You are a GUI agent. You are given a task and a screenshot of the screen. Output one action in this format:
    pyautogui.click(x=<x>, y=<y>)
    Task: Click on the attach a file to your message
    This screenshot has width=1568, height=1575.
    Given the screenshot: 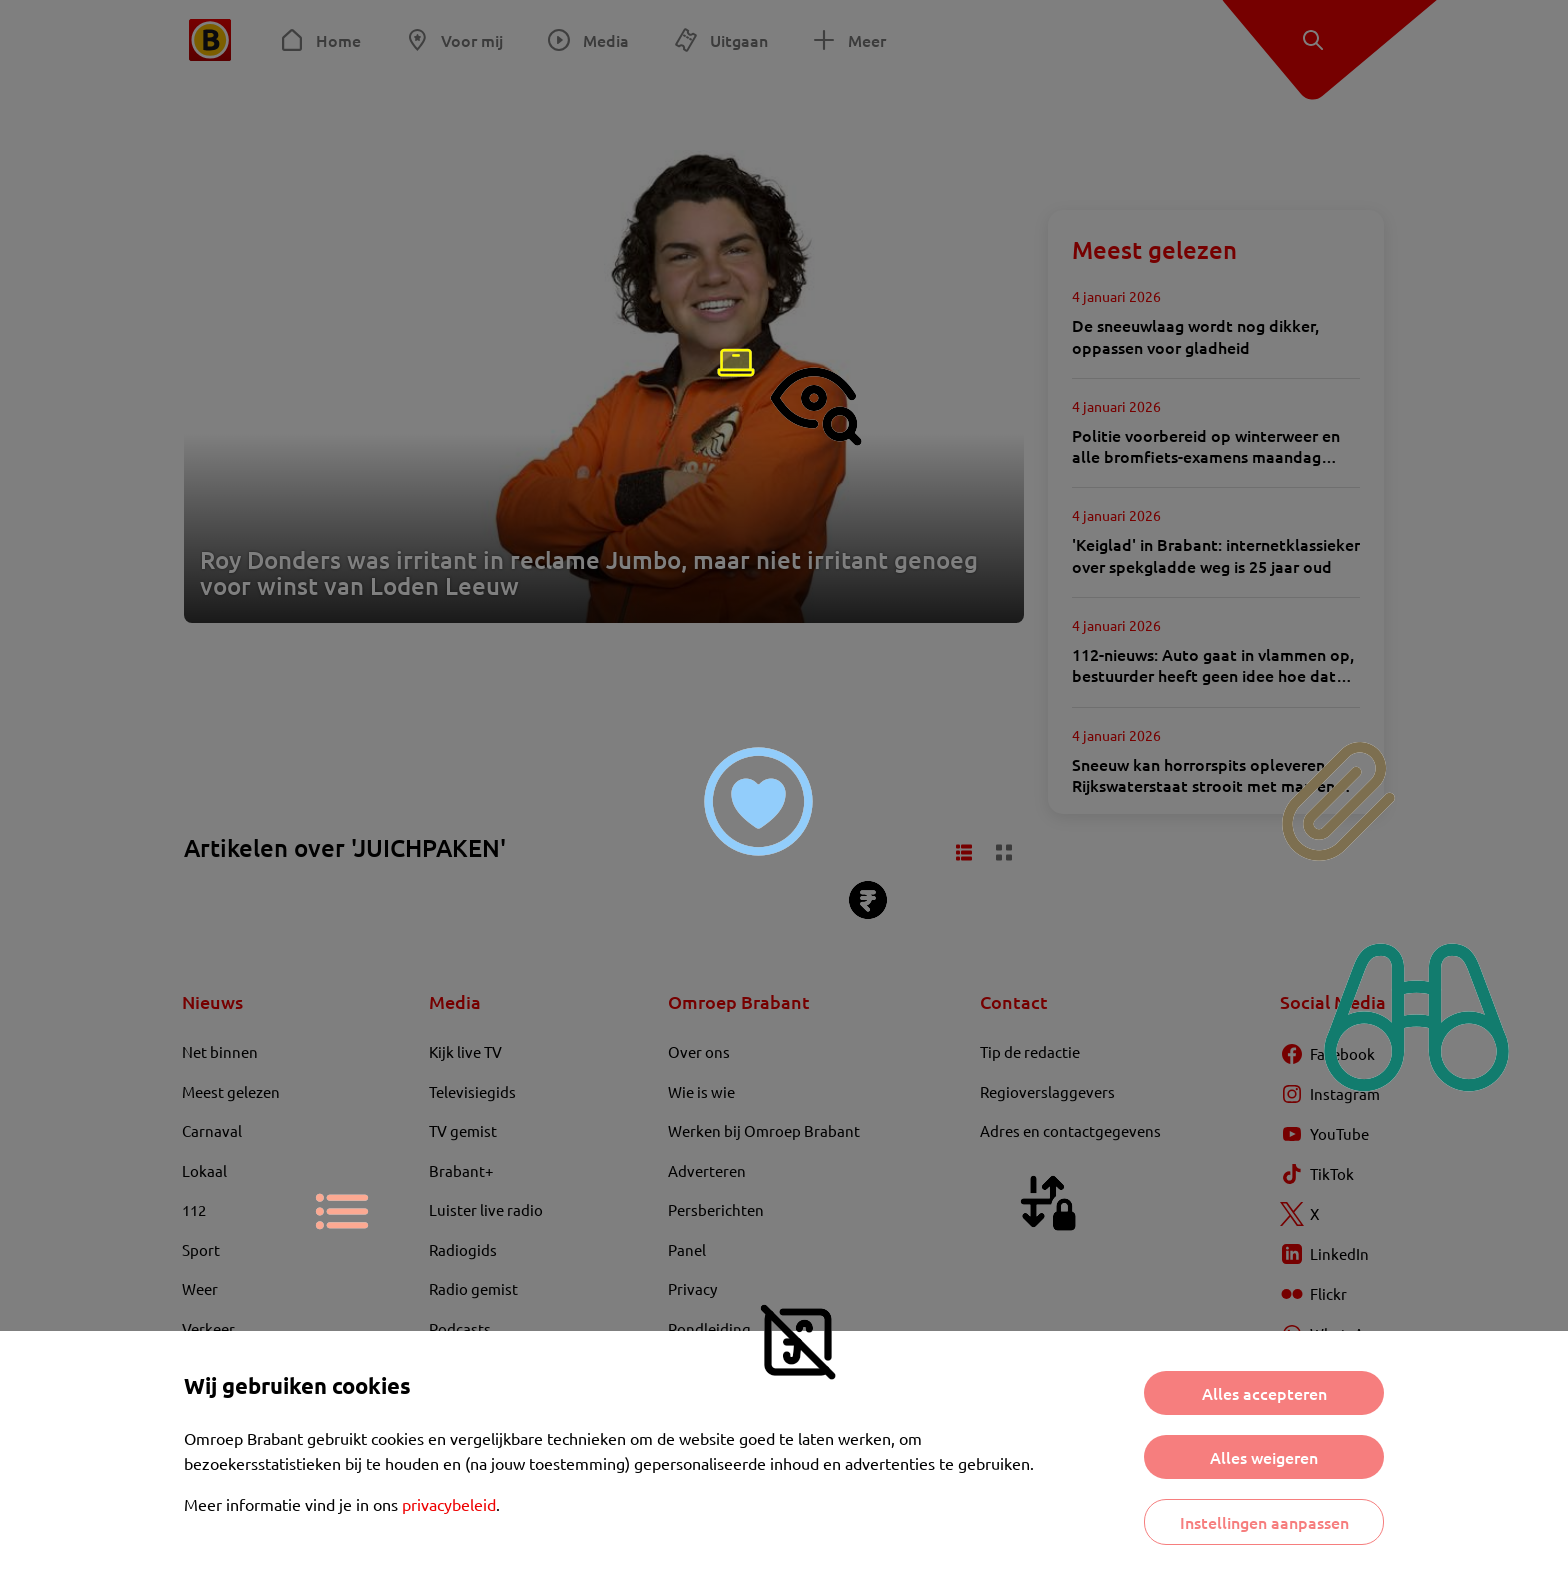 What is the action you would take?
    pyautogui.click(x=1340, y=803)
    